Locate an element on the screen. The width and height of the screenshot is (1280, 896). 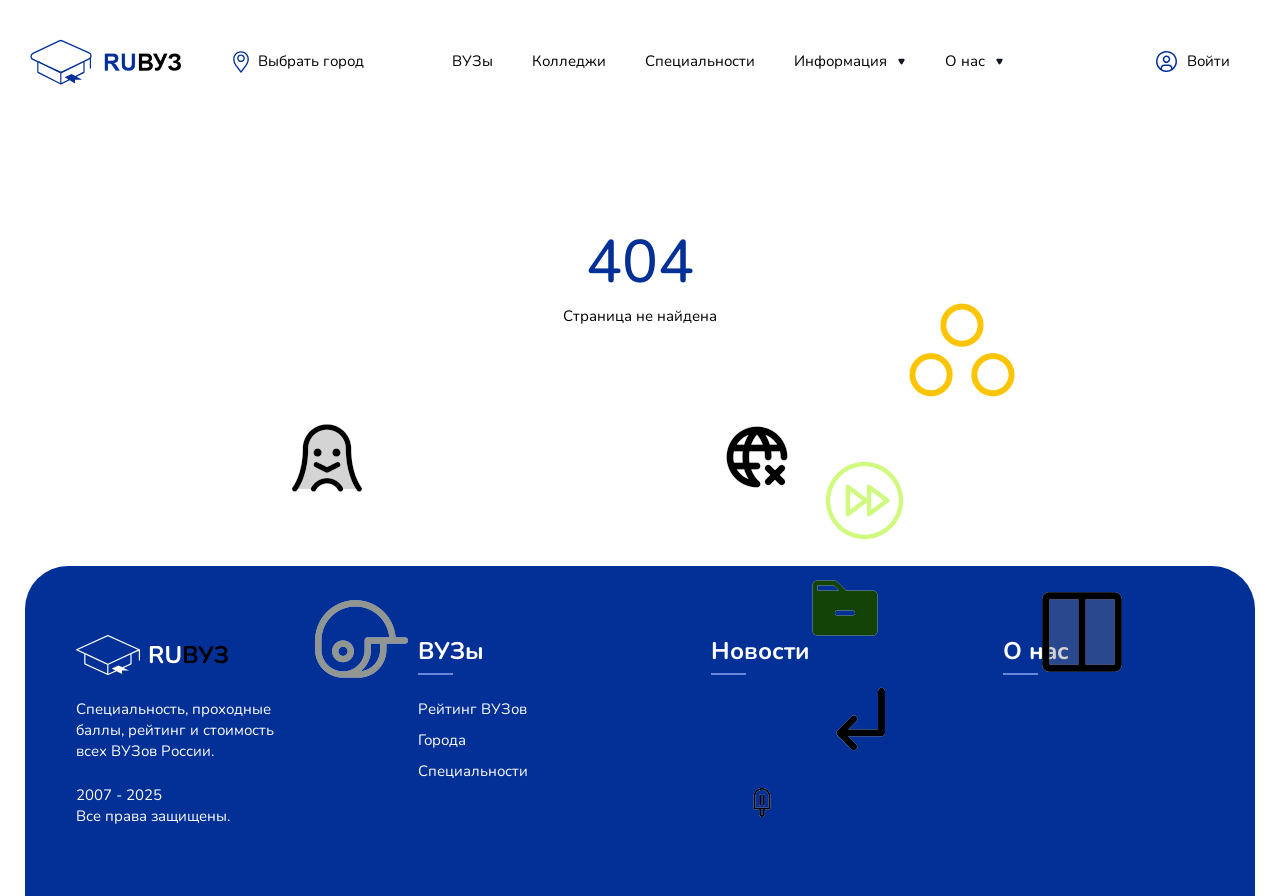
split view horizontally into two panes is located at coordinates (1082, 632).